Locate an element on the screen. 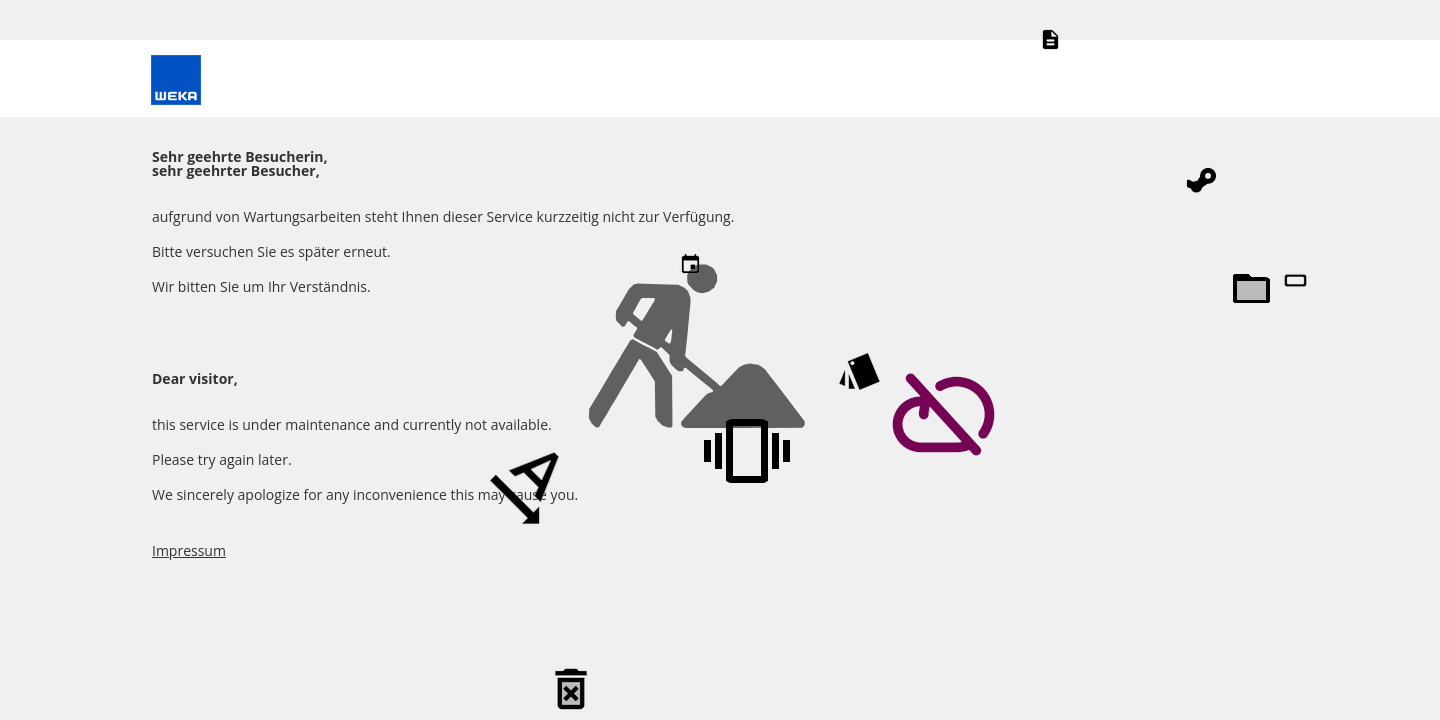 This screenshot has height=720, width=1440. view calendar or scheduled events is located at coordinates (690, 263).